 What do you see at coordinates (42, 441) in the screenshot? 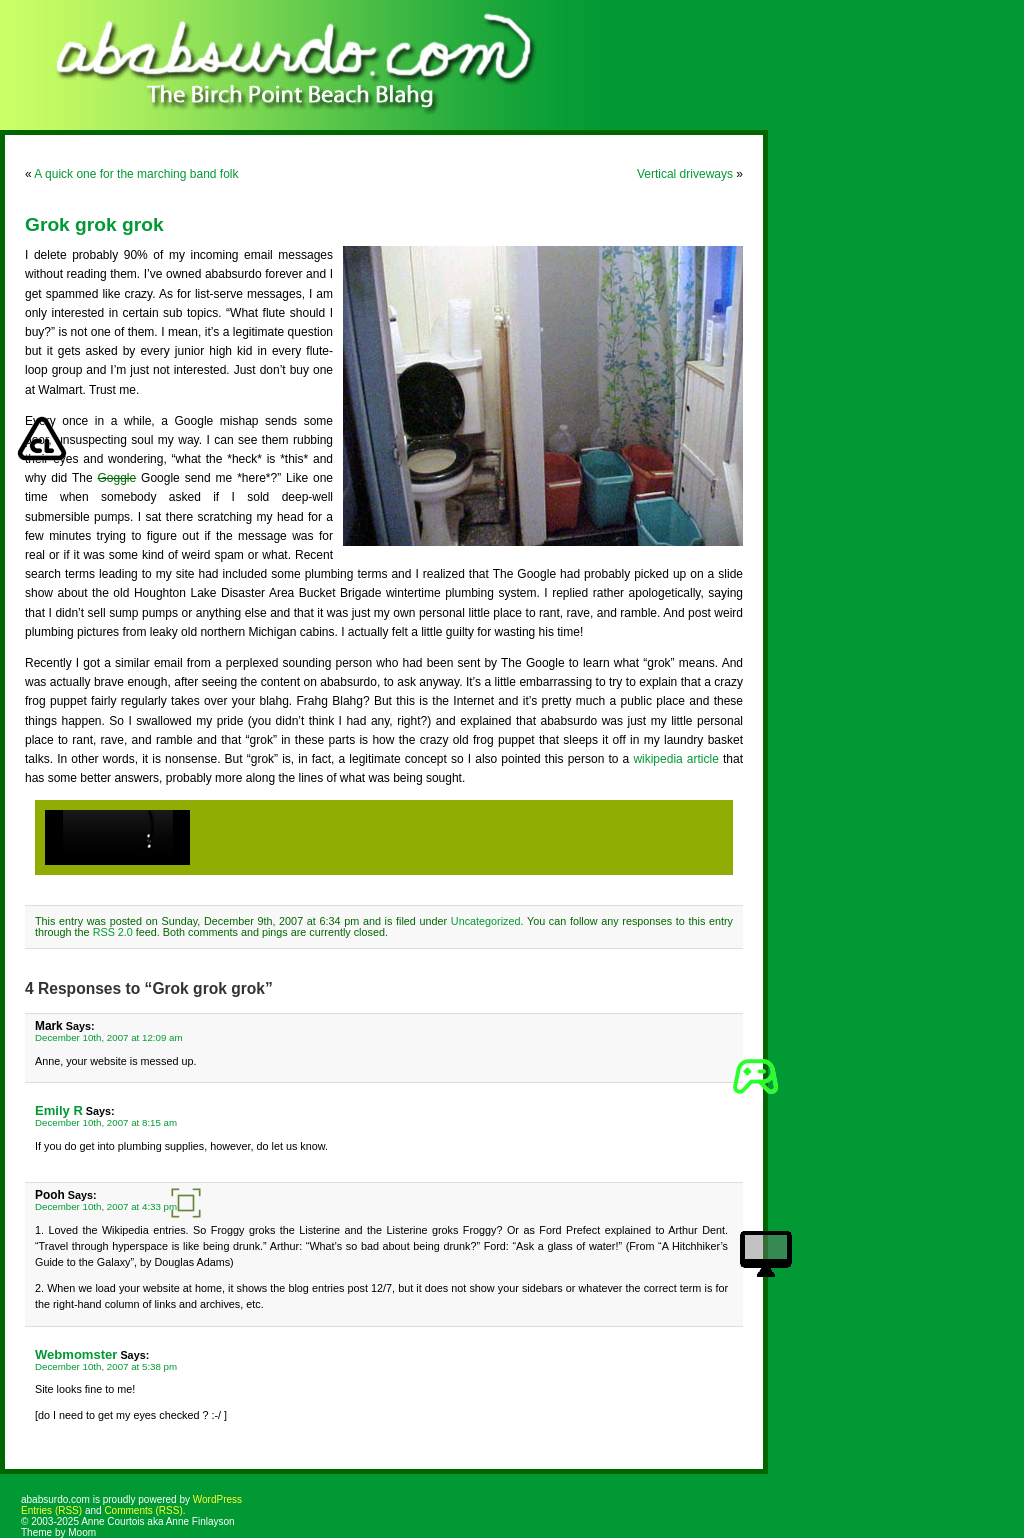
I see `indicates chlorine bleach is safe to use` at bounding box center [42, 441].